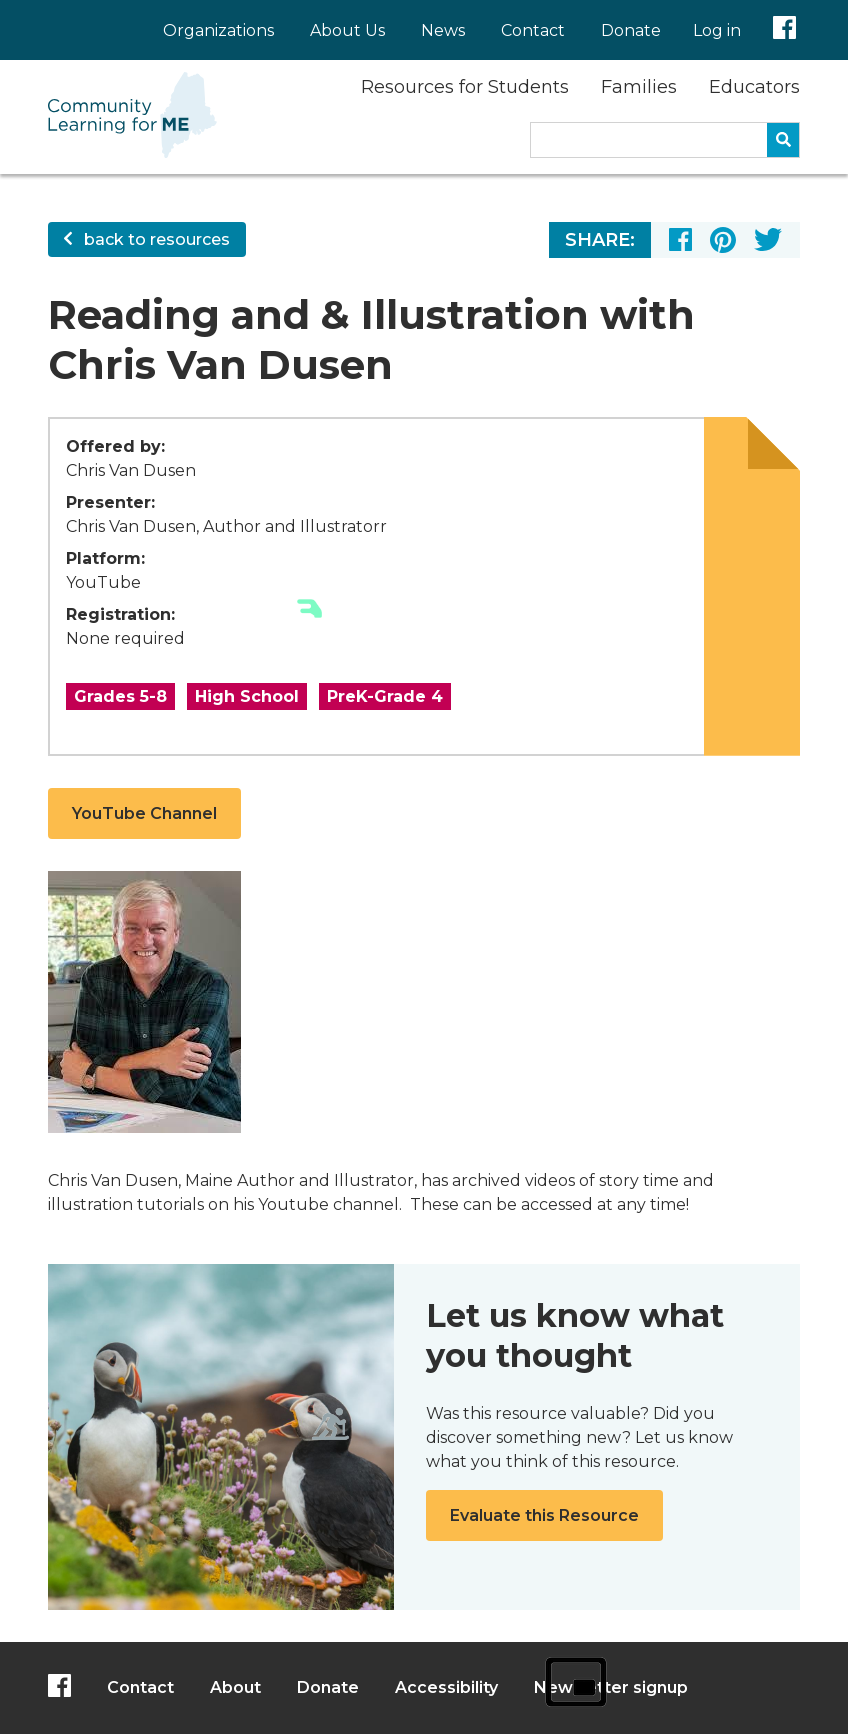 The image size is (848, 1734). I want to click on lizard gesture for rock-paper-scissors-lizard-spock game, so click(309, 608).